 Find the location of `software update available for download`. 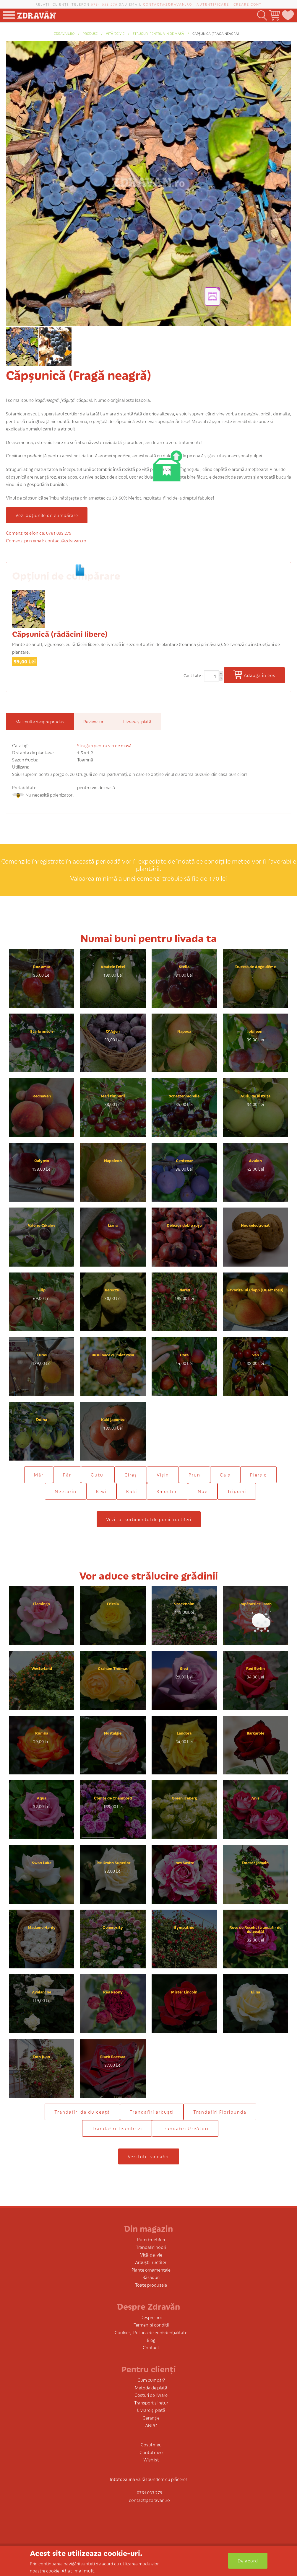

software update available for download is located at coordinates (167, 466).